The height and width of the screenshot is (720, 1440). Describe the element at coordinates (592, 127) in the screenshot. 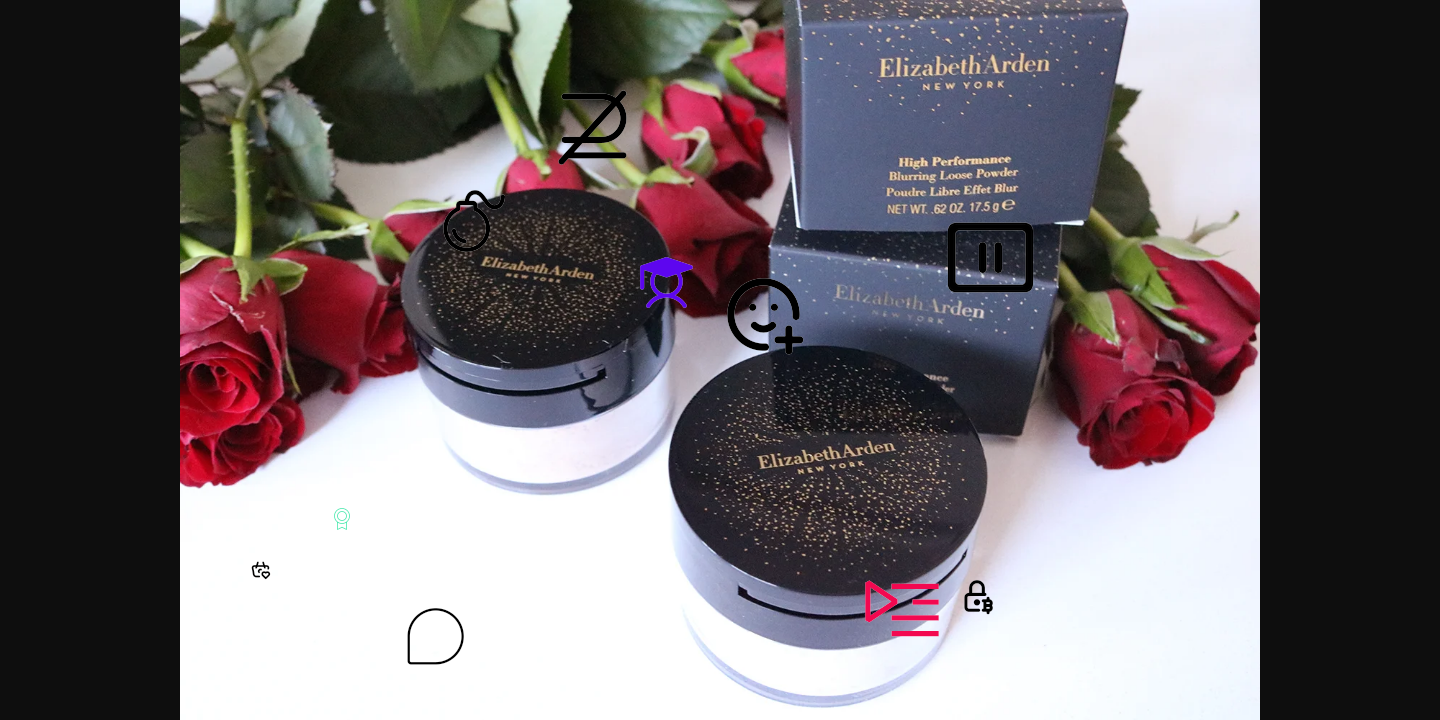

I see `indicates a set is not a superset of another in mathematical notation` at that location.